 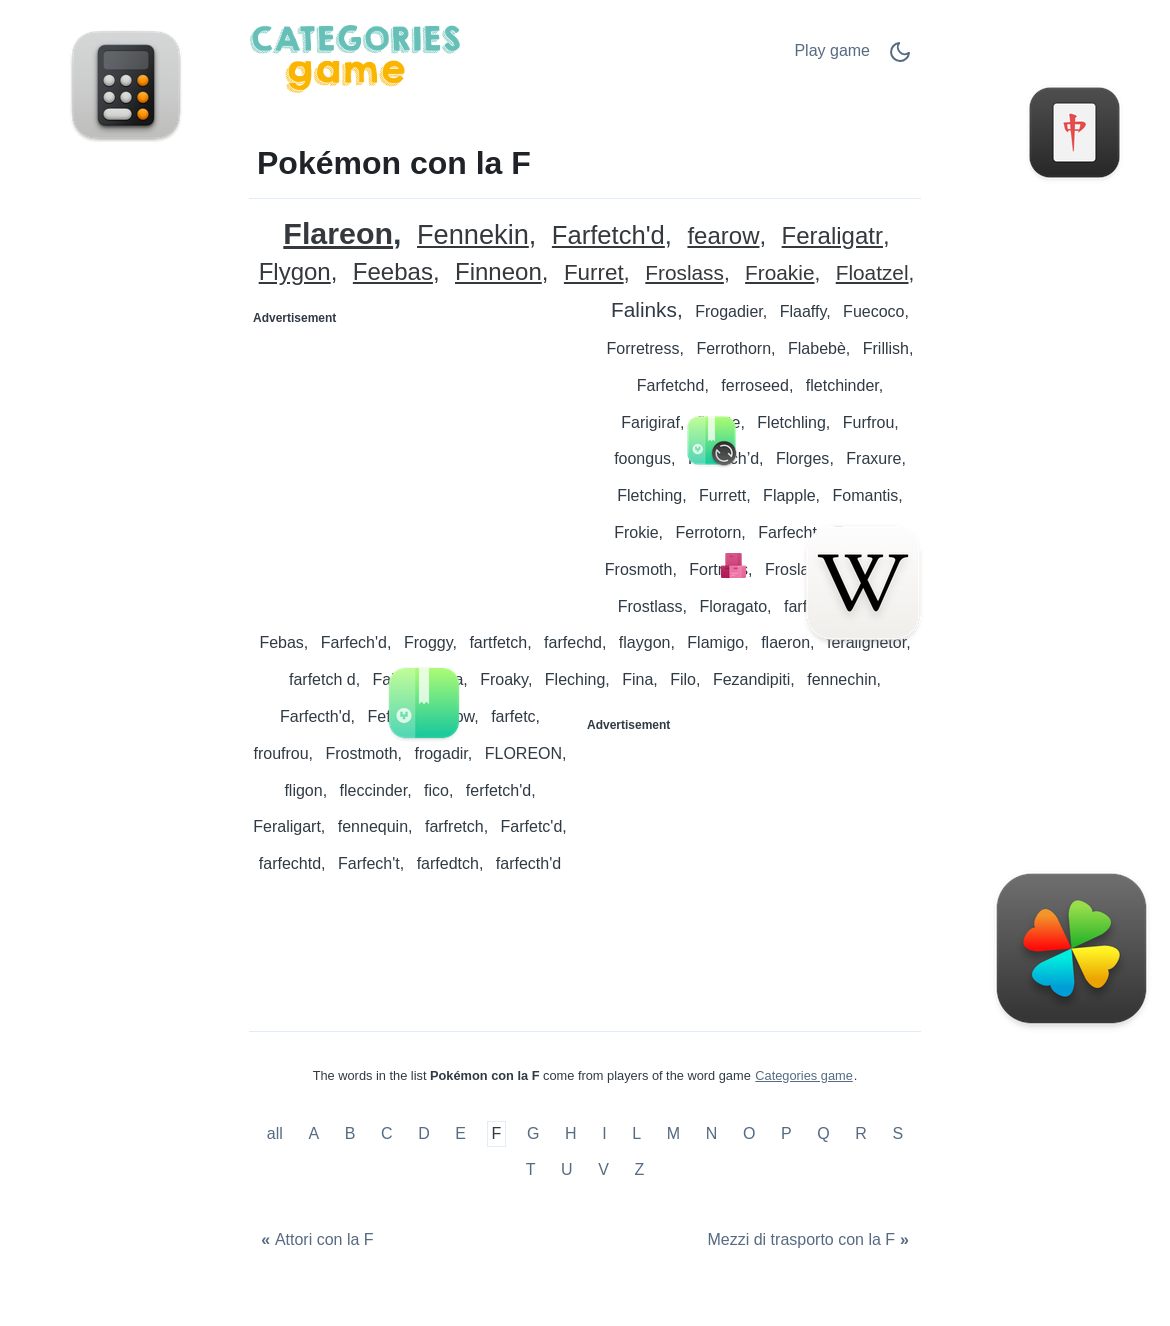 I want to click on open yast software group manager, so click(x=424, y=703).